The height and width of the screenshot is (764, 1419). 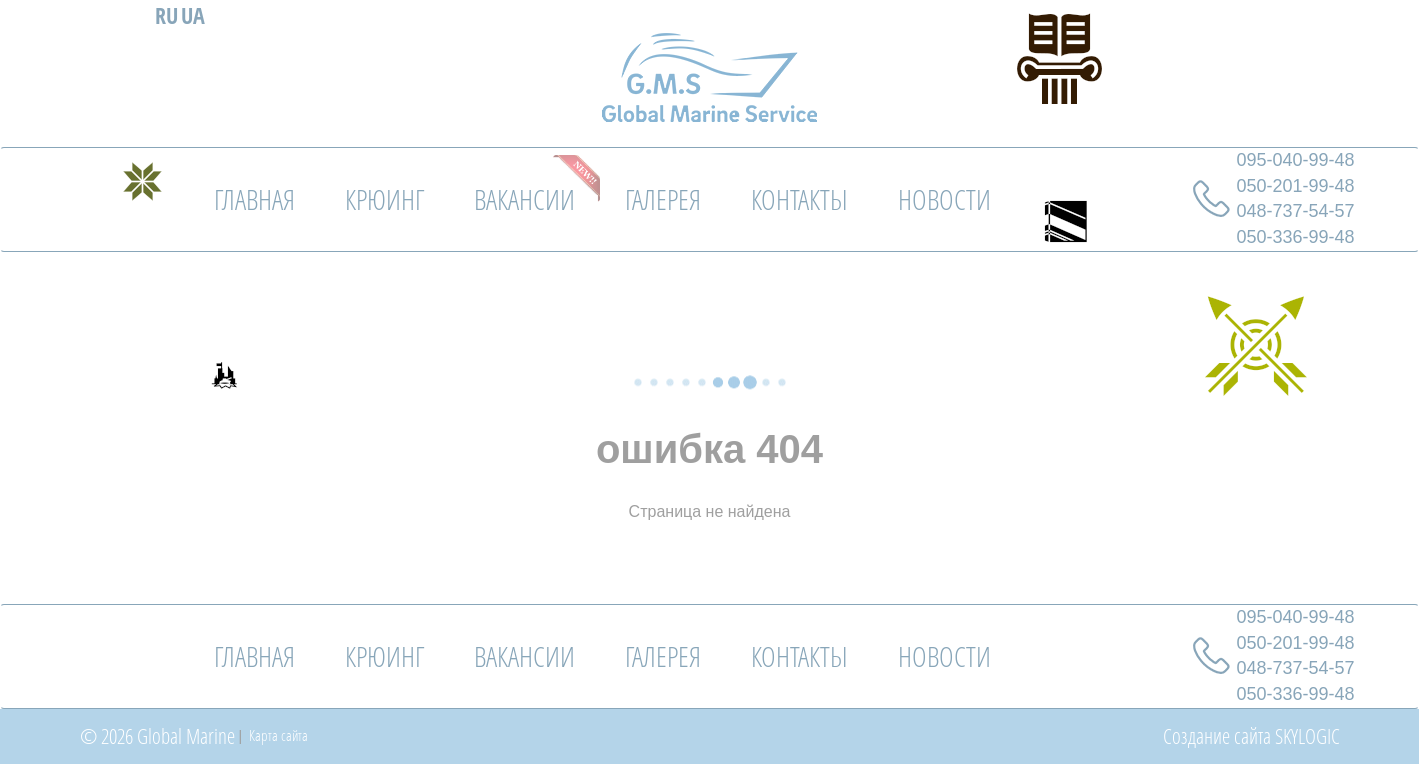 I want to click on view targeting or precision settings, so click(x=1256, y=345).